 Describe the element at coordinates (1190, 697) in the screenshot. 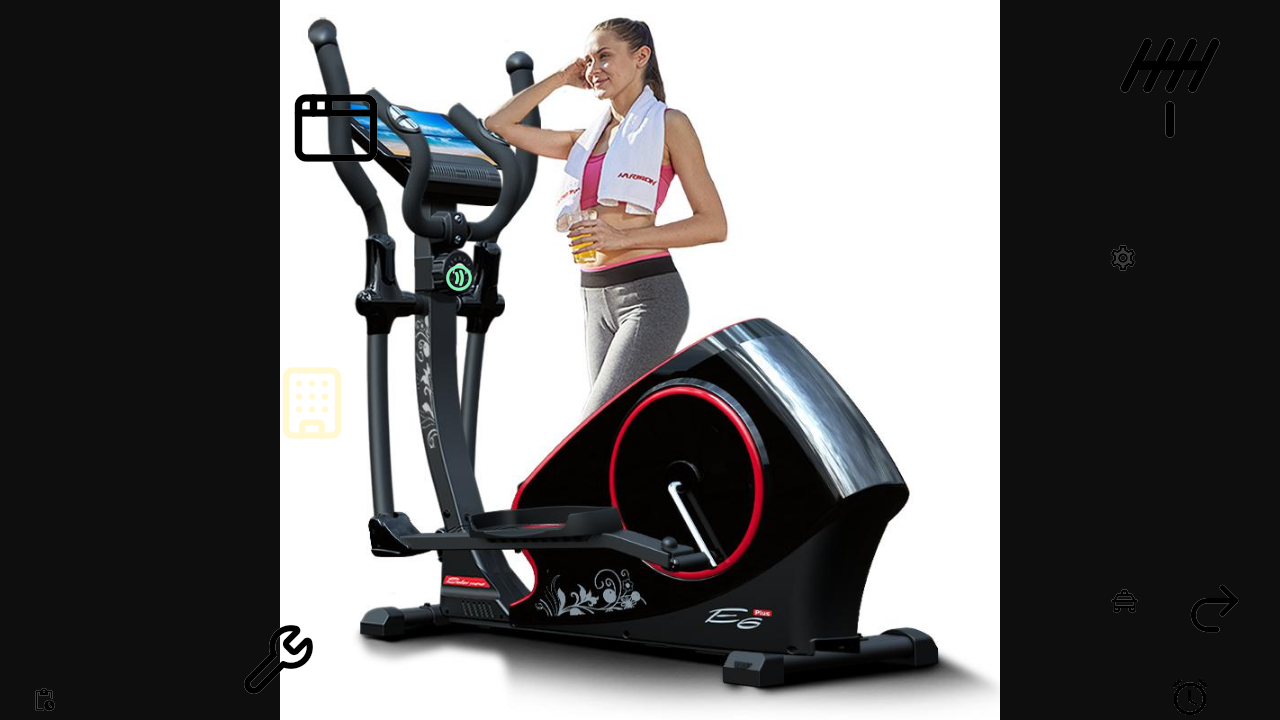

I see `view or manage alarms` at that location.